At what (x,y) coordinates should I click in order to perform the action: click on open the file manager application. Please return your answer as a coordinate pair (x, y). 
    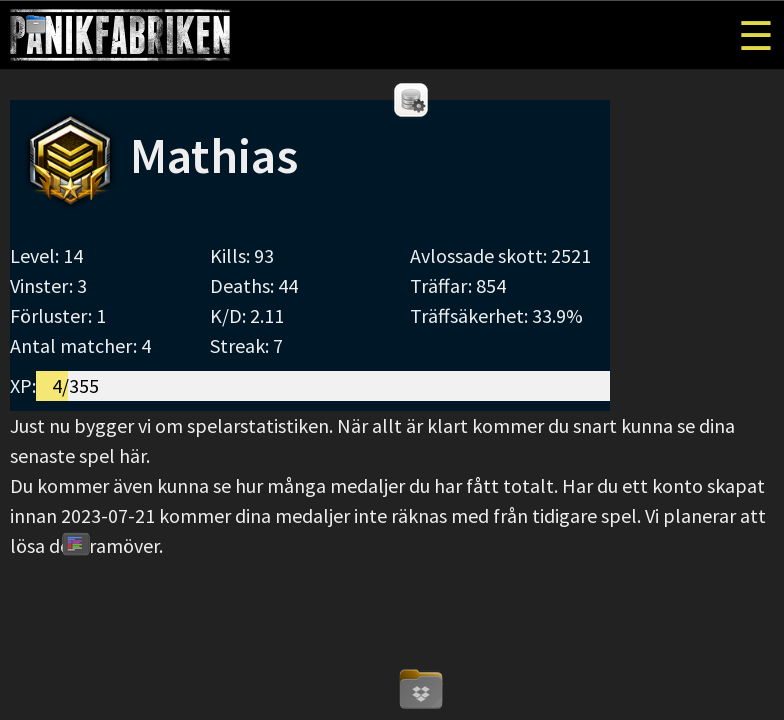
    Looking at the image, I should click on (36, 24).